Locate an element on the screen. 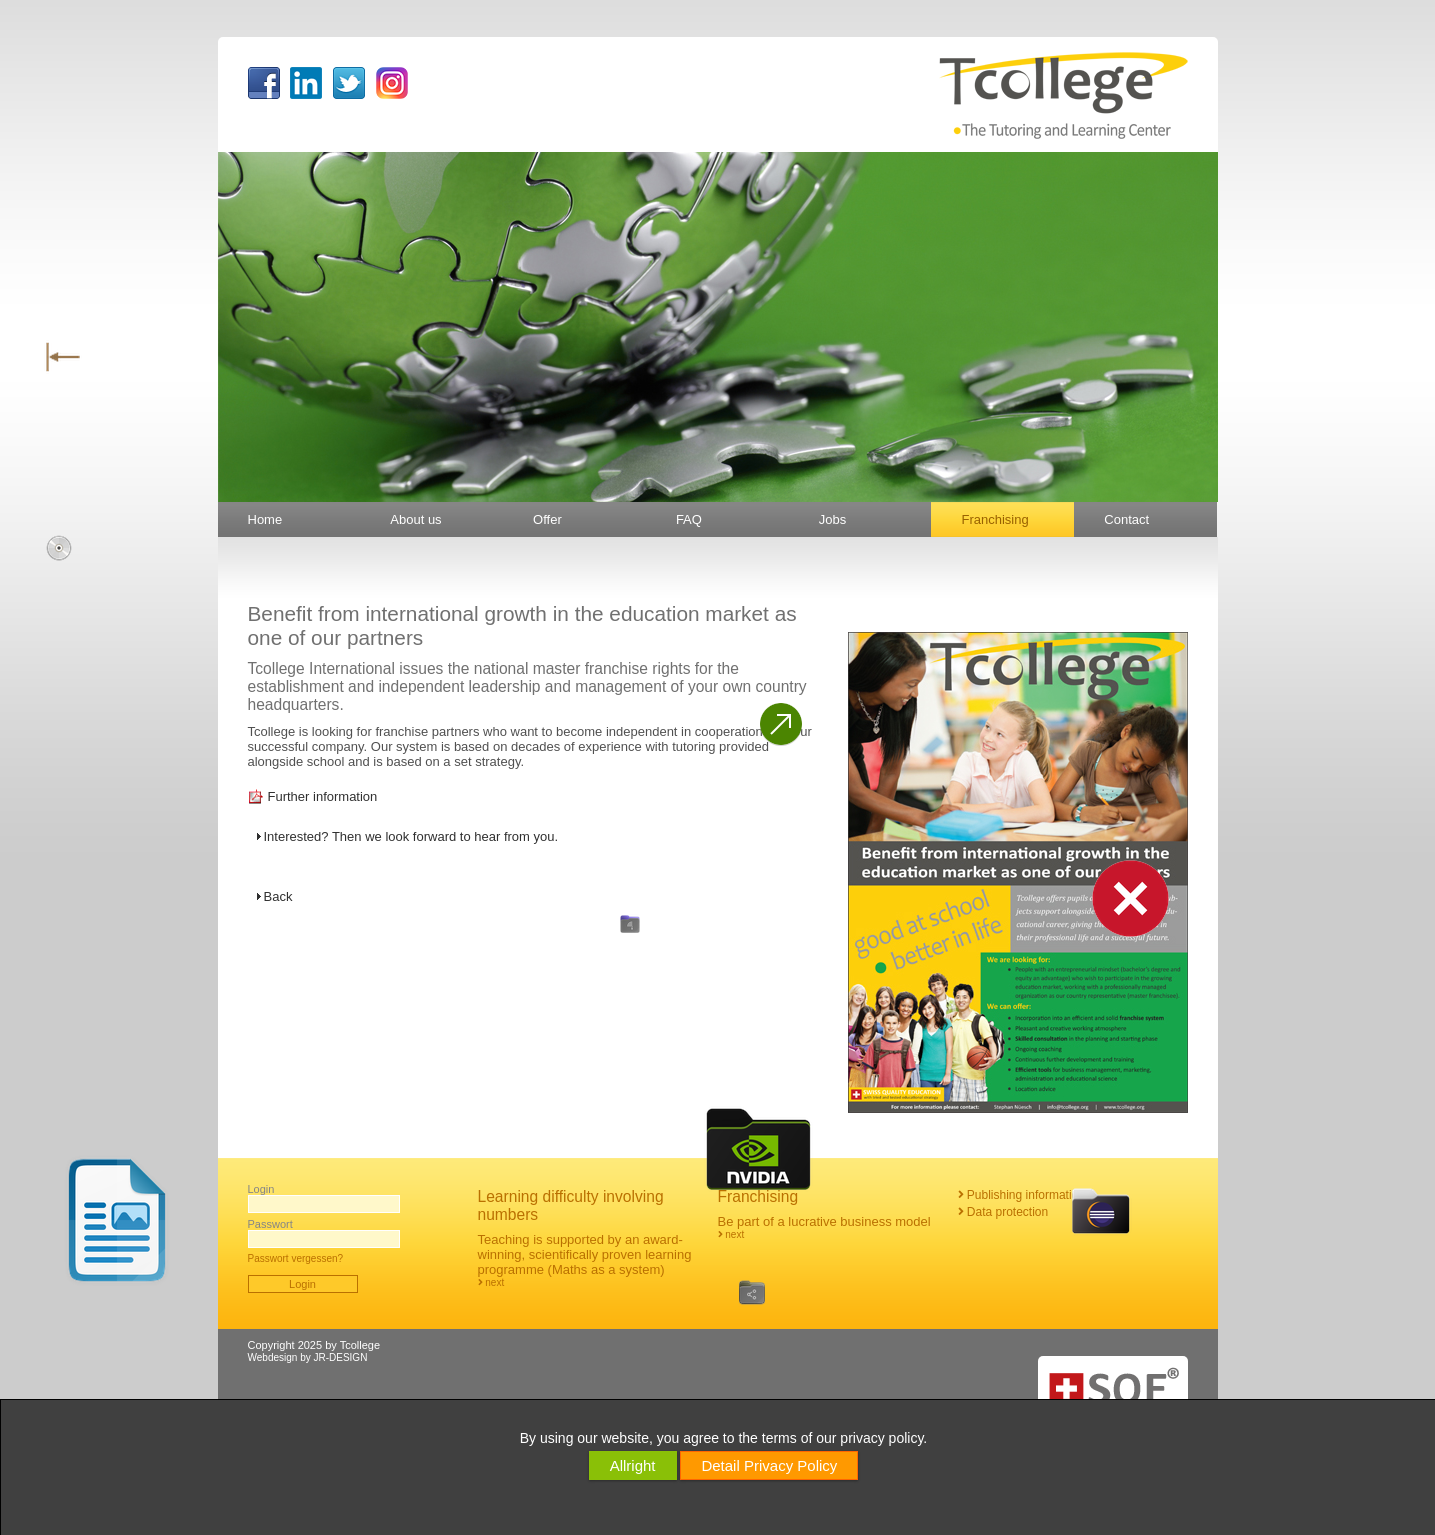 Image resolution: width=1435 pixels, height=1535 pixels. open insync cloud sync folder is located at coordinates (630, 924).